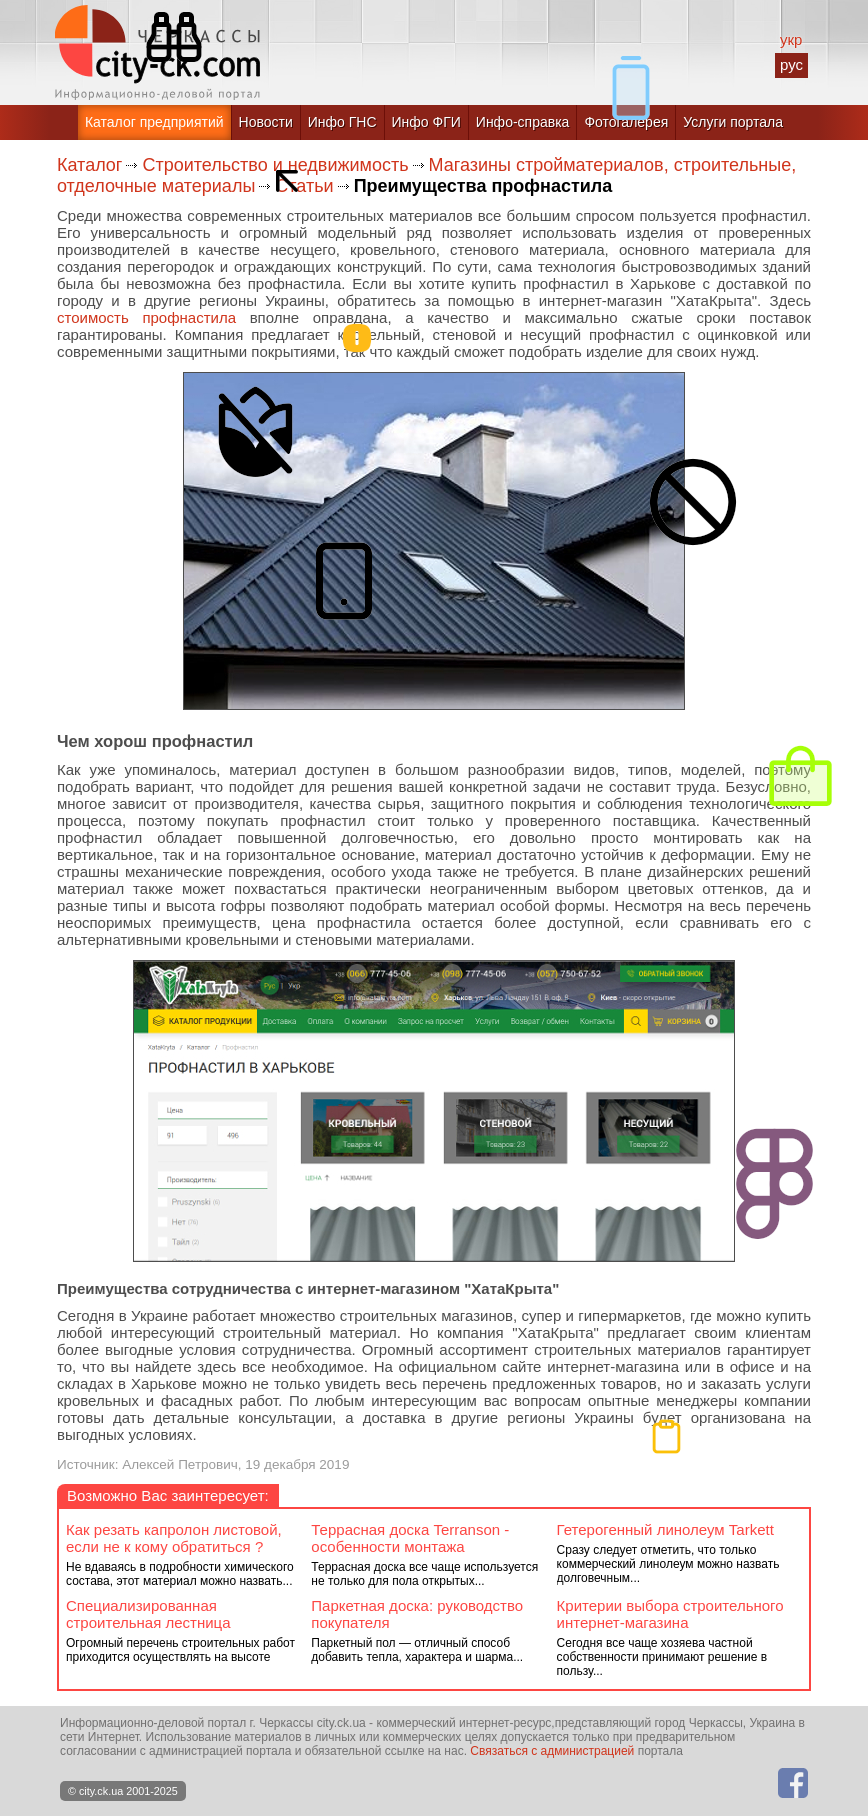 This screenshot has height=1816, width=868. I want to click on view more information, so click(357, 338).